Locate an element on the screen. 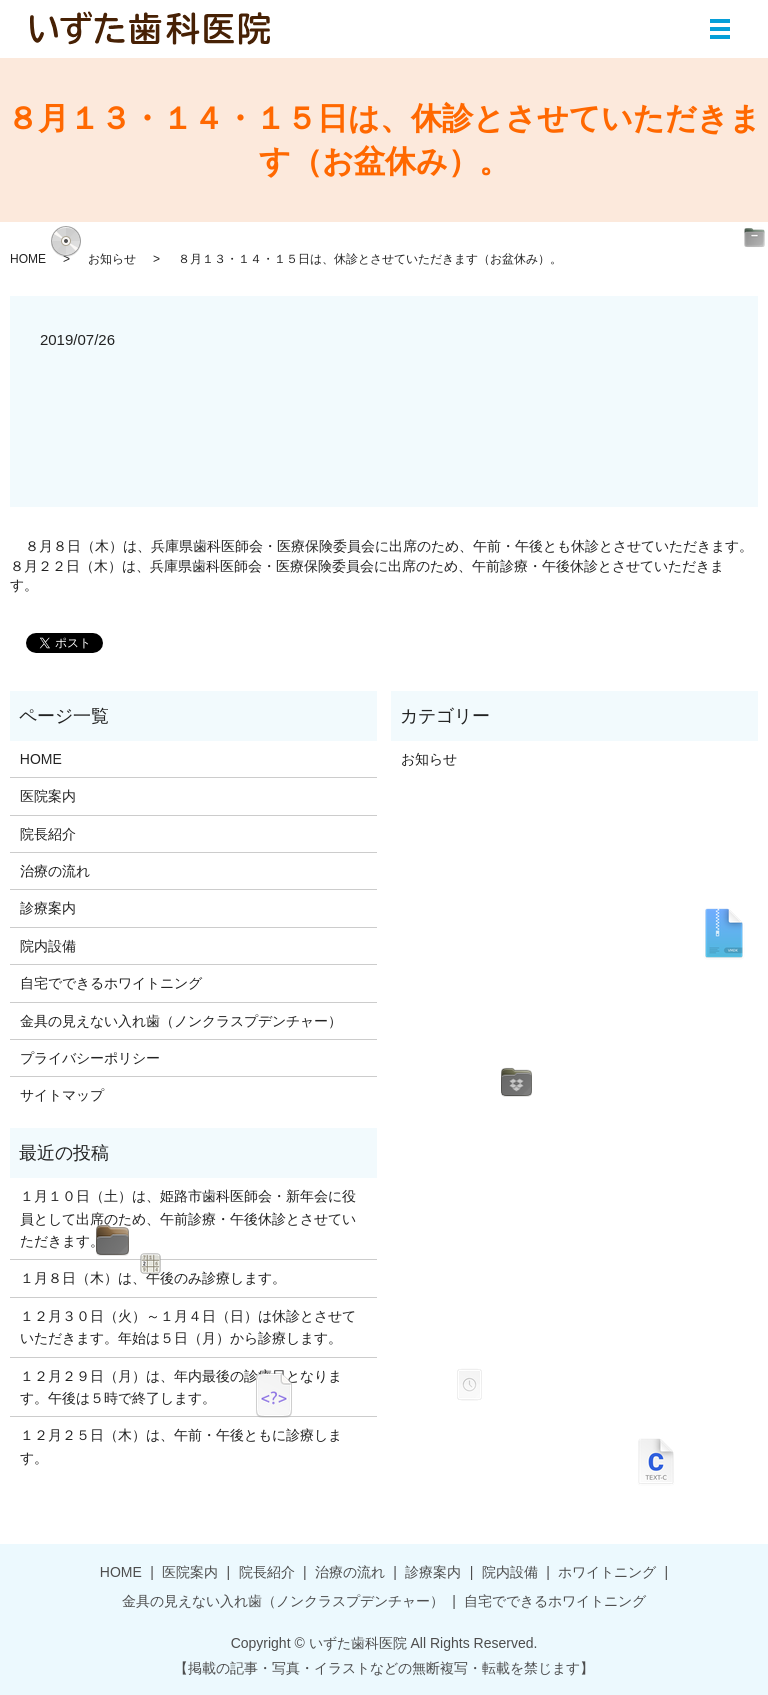 The height and width of the screenshot is (1695, 768). a PHP source code file is located at coordinates (274, 1395).